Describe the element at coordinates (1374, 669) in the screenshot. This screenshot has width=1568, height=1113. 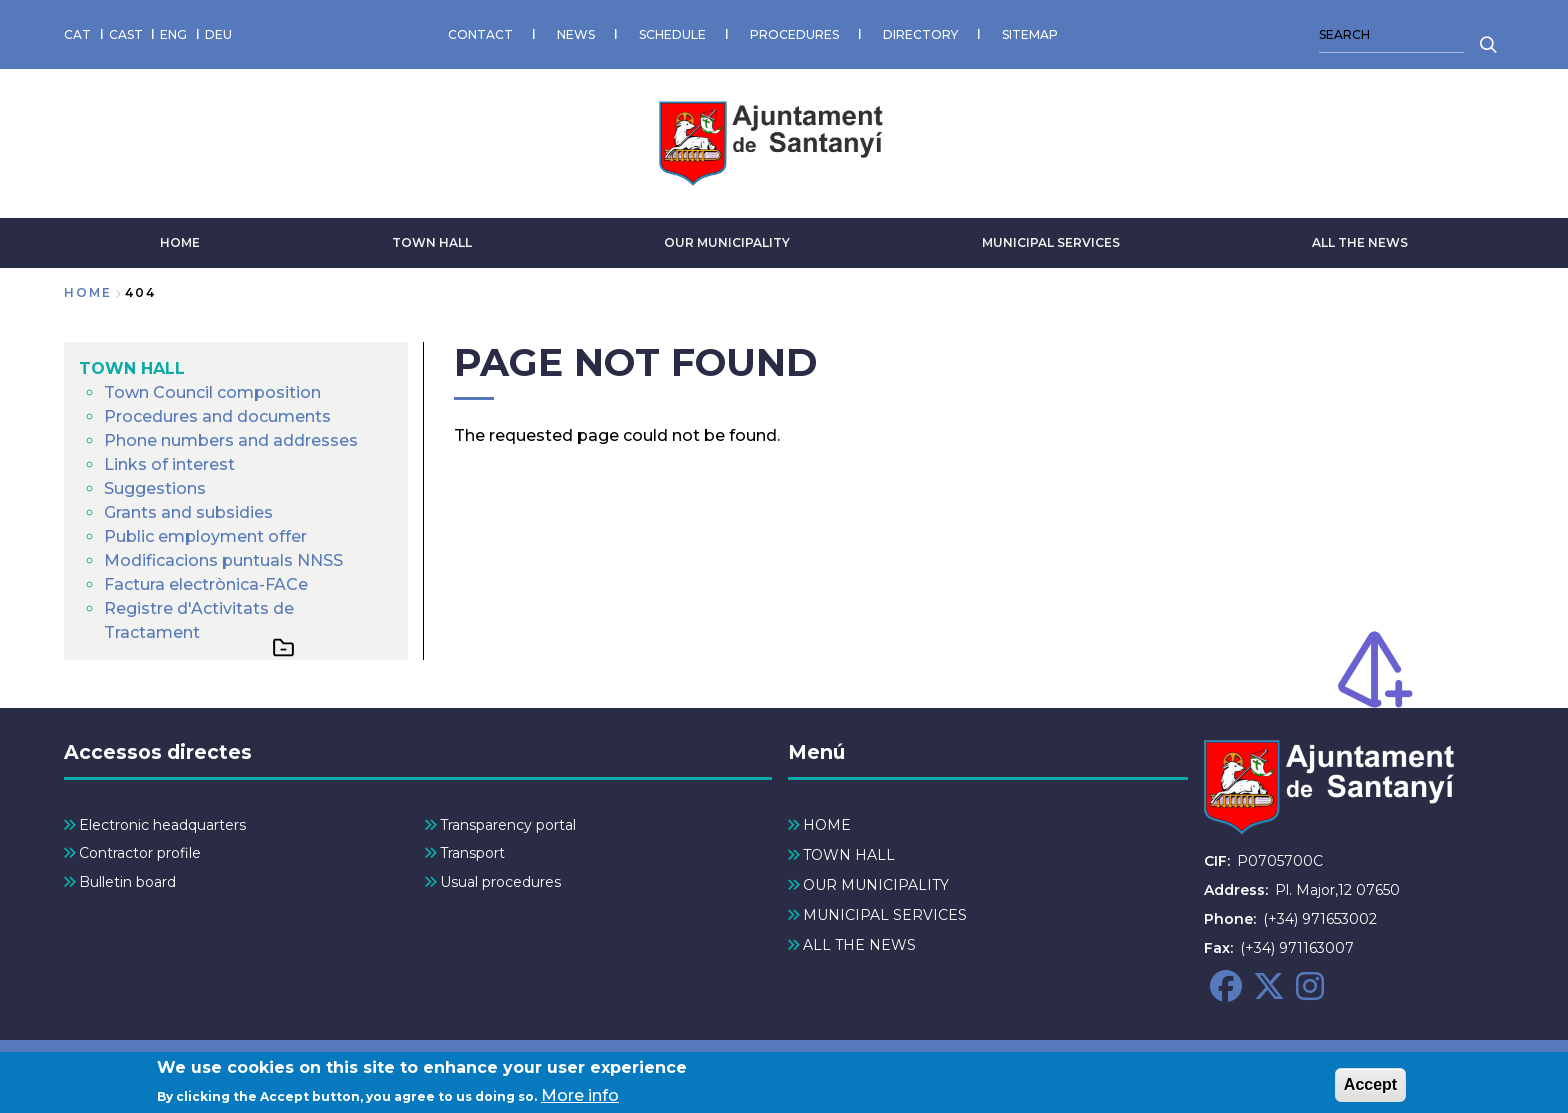
I see `add a new 3D object or shape` at that location.